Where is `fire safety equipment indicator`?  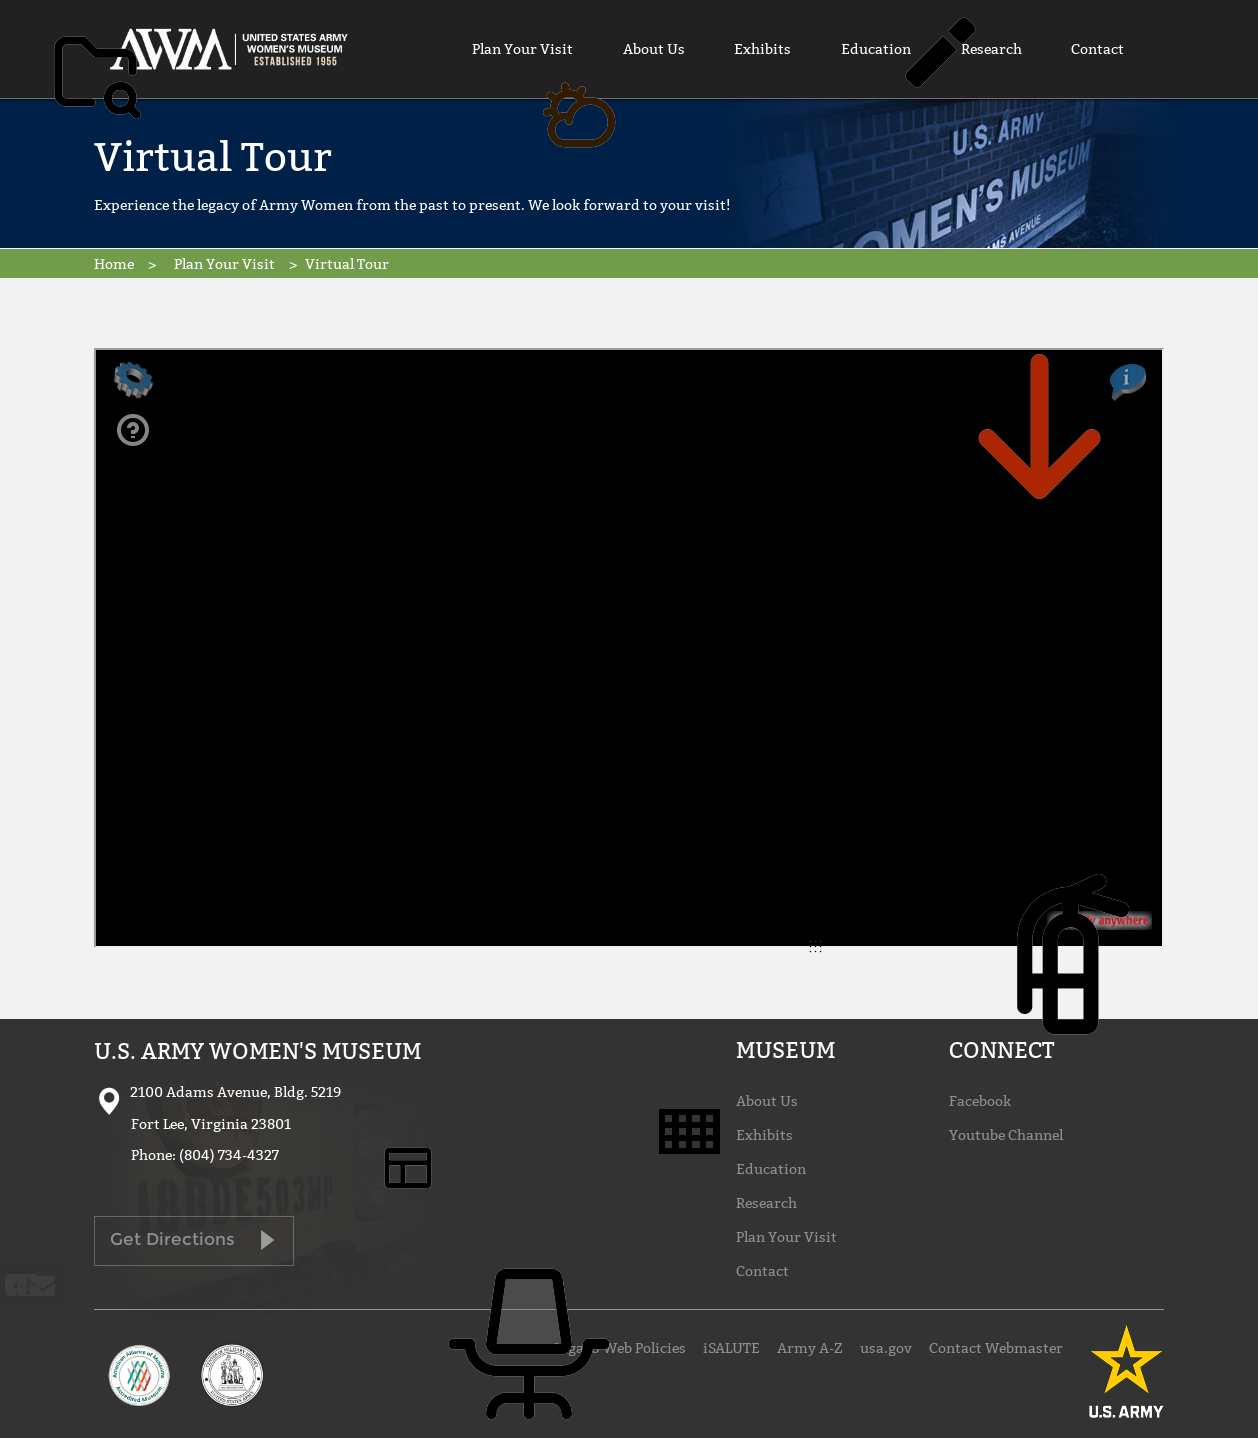 fire safety equipment indicator is located at coordinates (1065, 955).